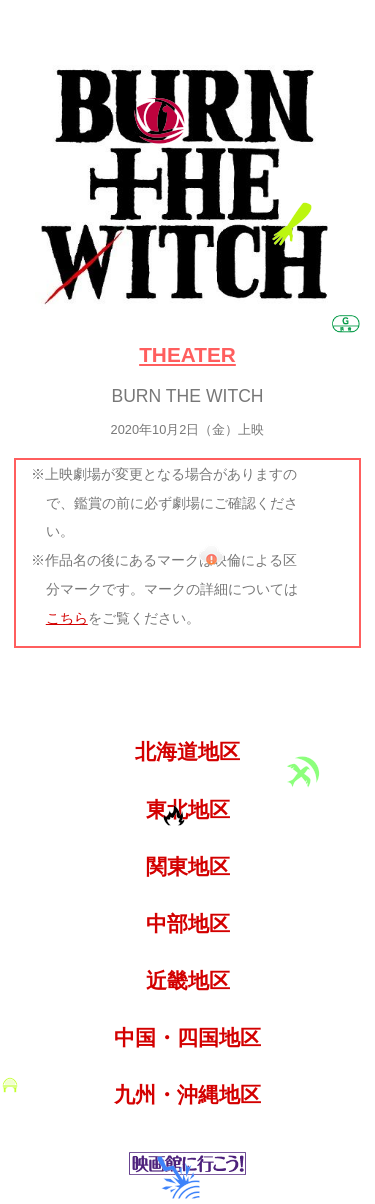 The width and height of the screenshot is (375, 1204). Describe the element at coordinates (159, 120) in the screenshot. I see `activate beast vision or predator sense mode` at that location.